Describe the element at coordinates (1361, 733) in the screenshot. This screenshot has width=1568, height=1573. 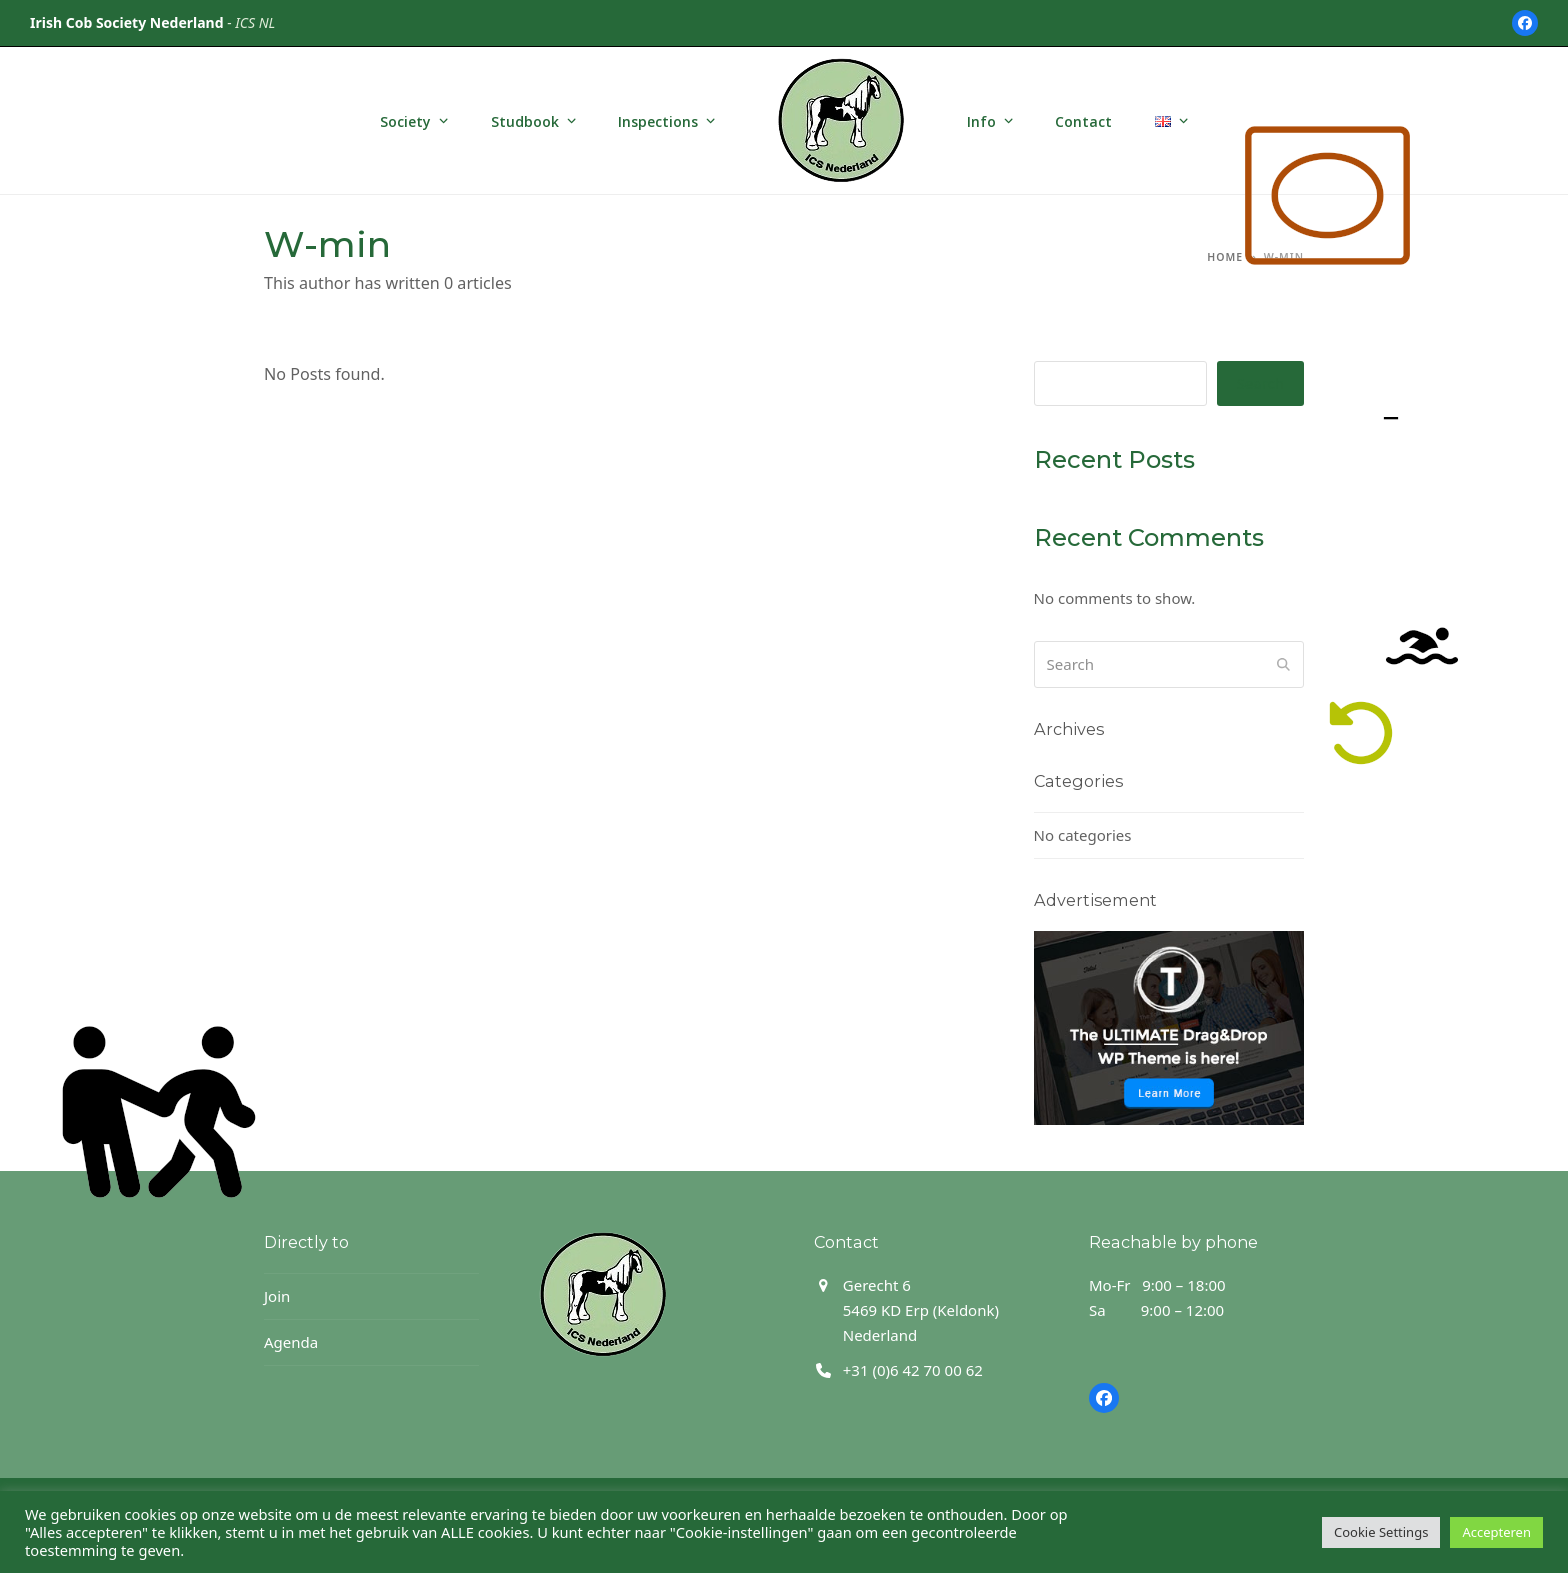
I see `undo the last action` at that location.